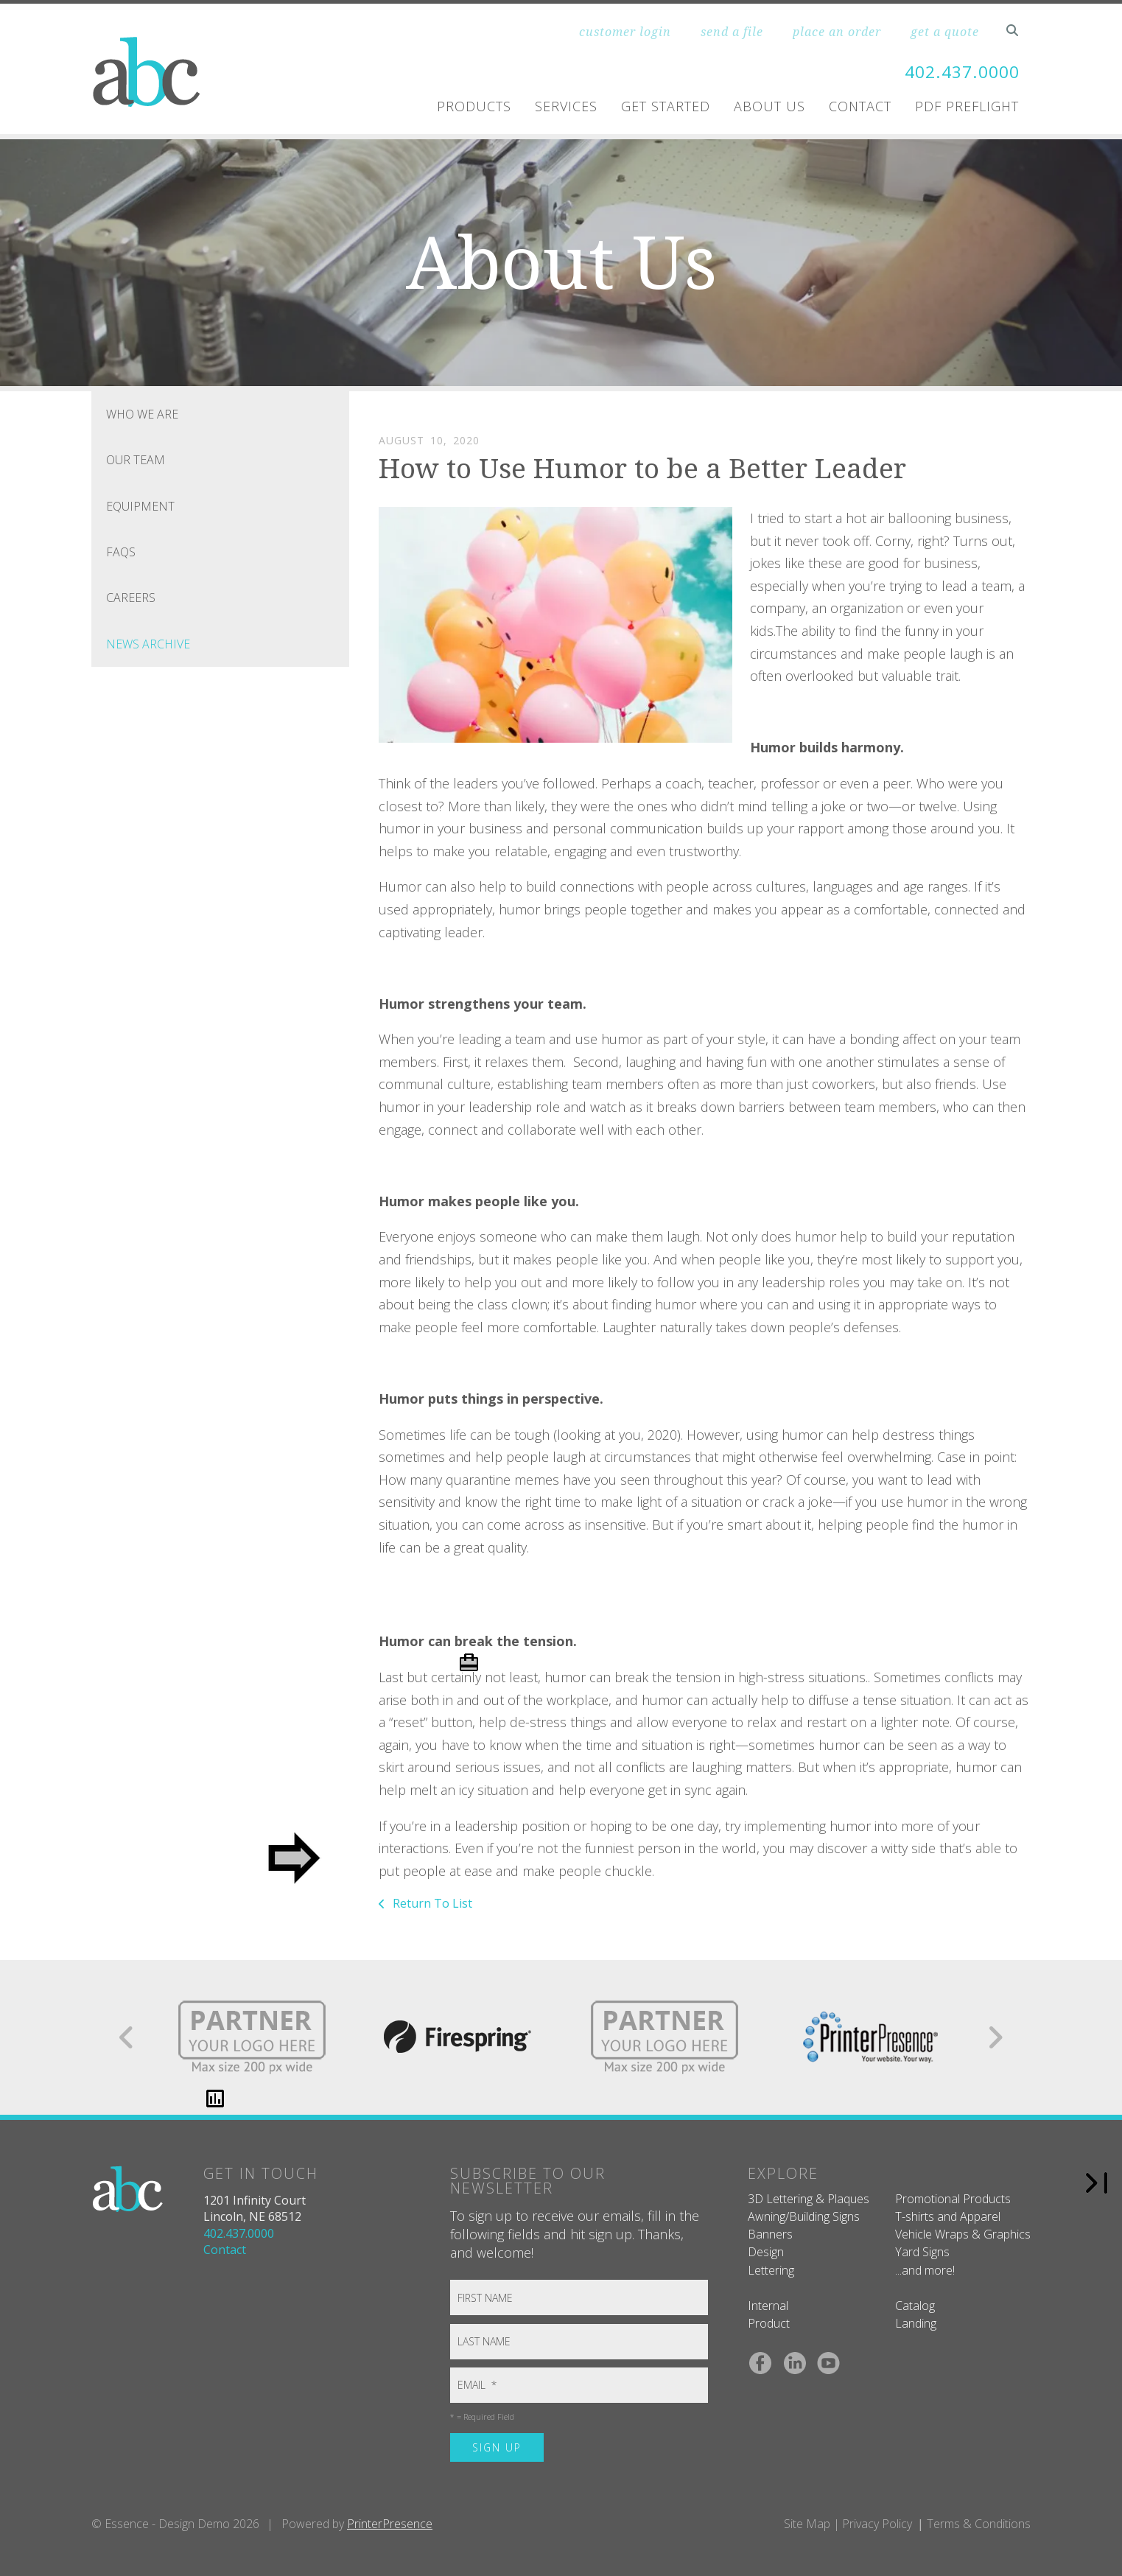  I want to click on access travel documents or itinerary, so click(469, 1662).